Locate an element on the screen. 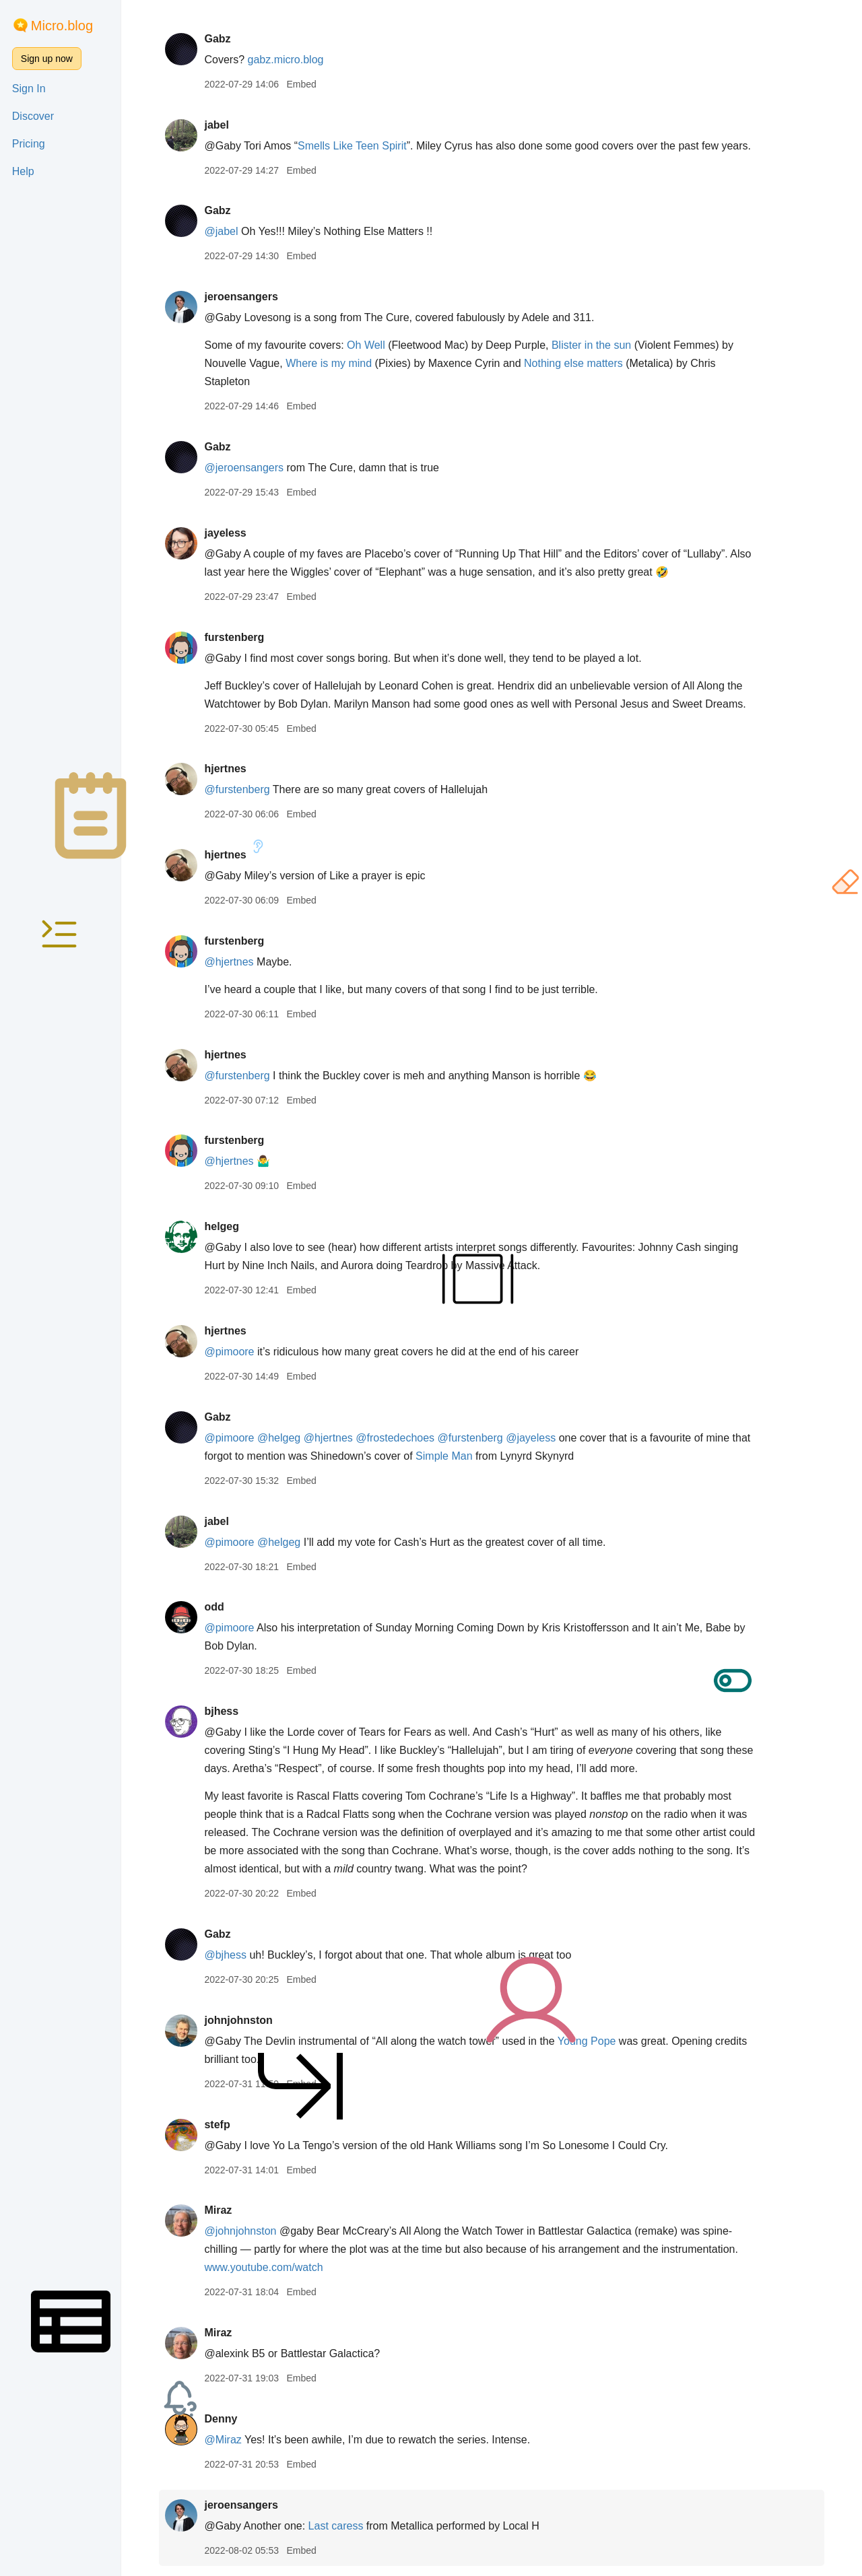  open notepad or notes app is located at coordinates (90, 817).